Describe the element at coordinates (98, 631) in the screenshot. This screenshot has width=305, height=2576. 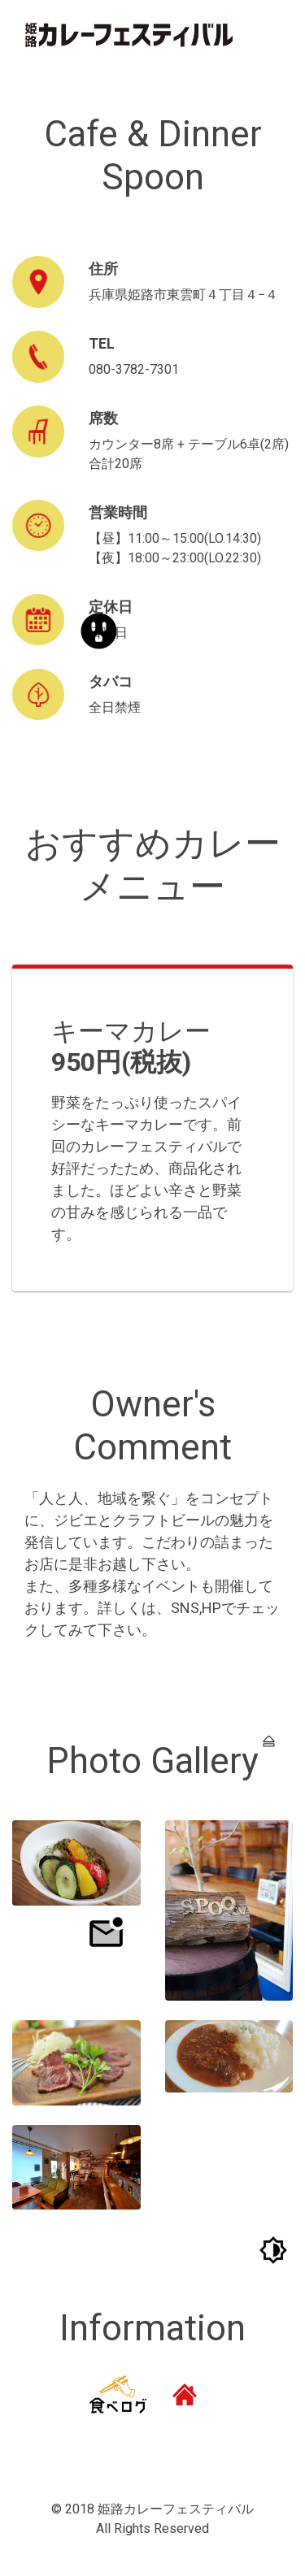
I see `indicates an electrical outlet or power socket` at that location.